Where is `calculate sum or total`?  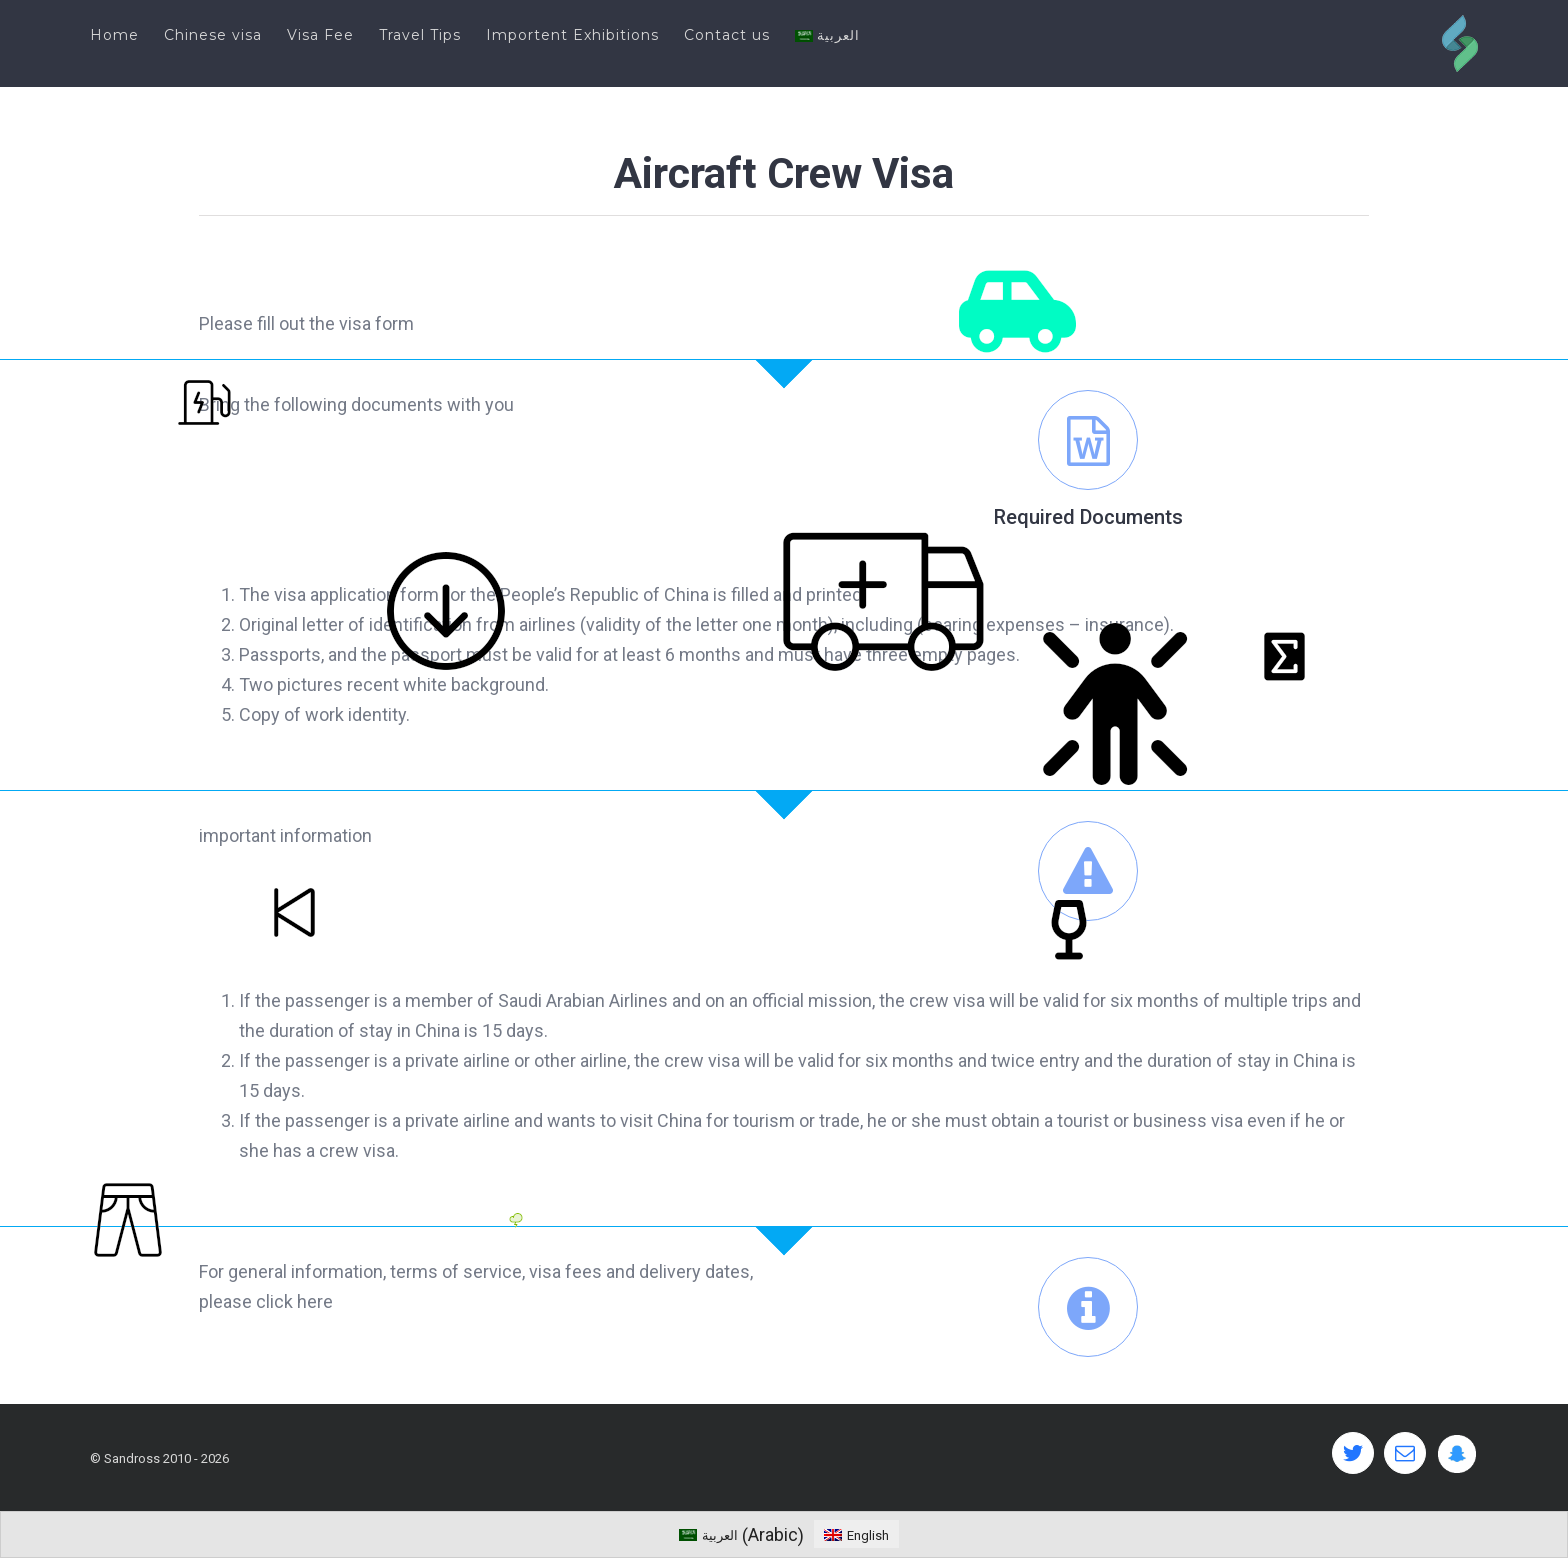
calculate sum or total is located at coordinates (1284, 656).